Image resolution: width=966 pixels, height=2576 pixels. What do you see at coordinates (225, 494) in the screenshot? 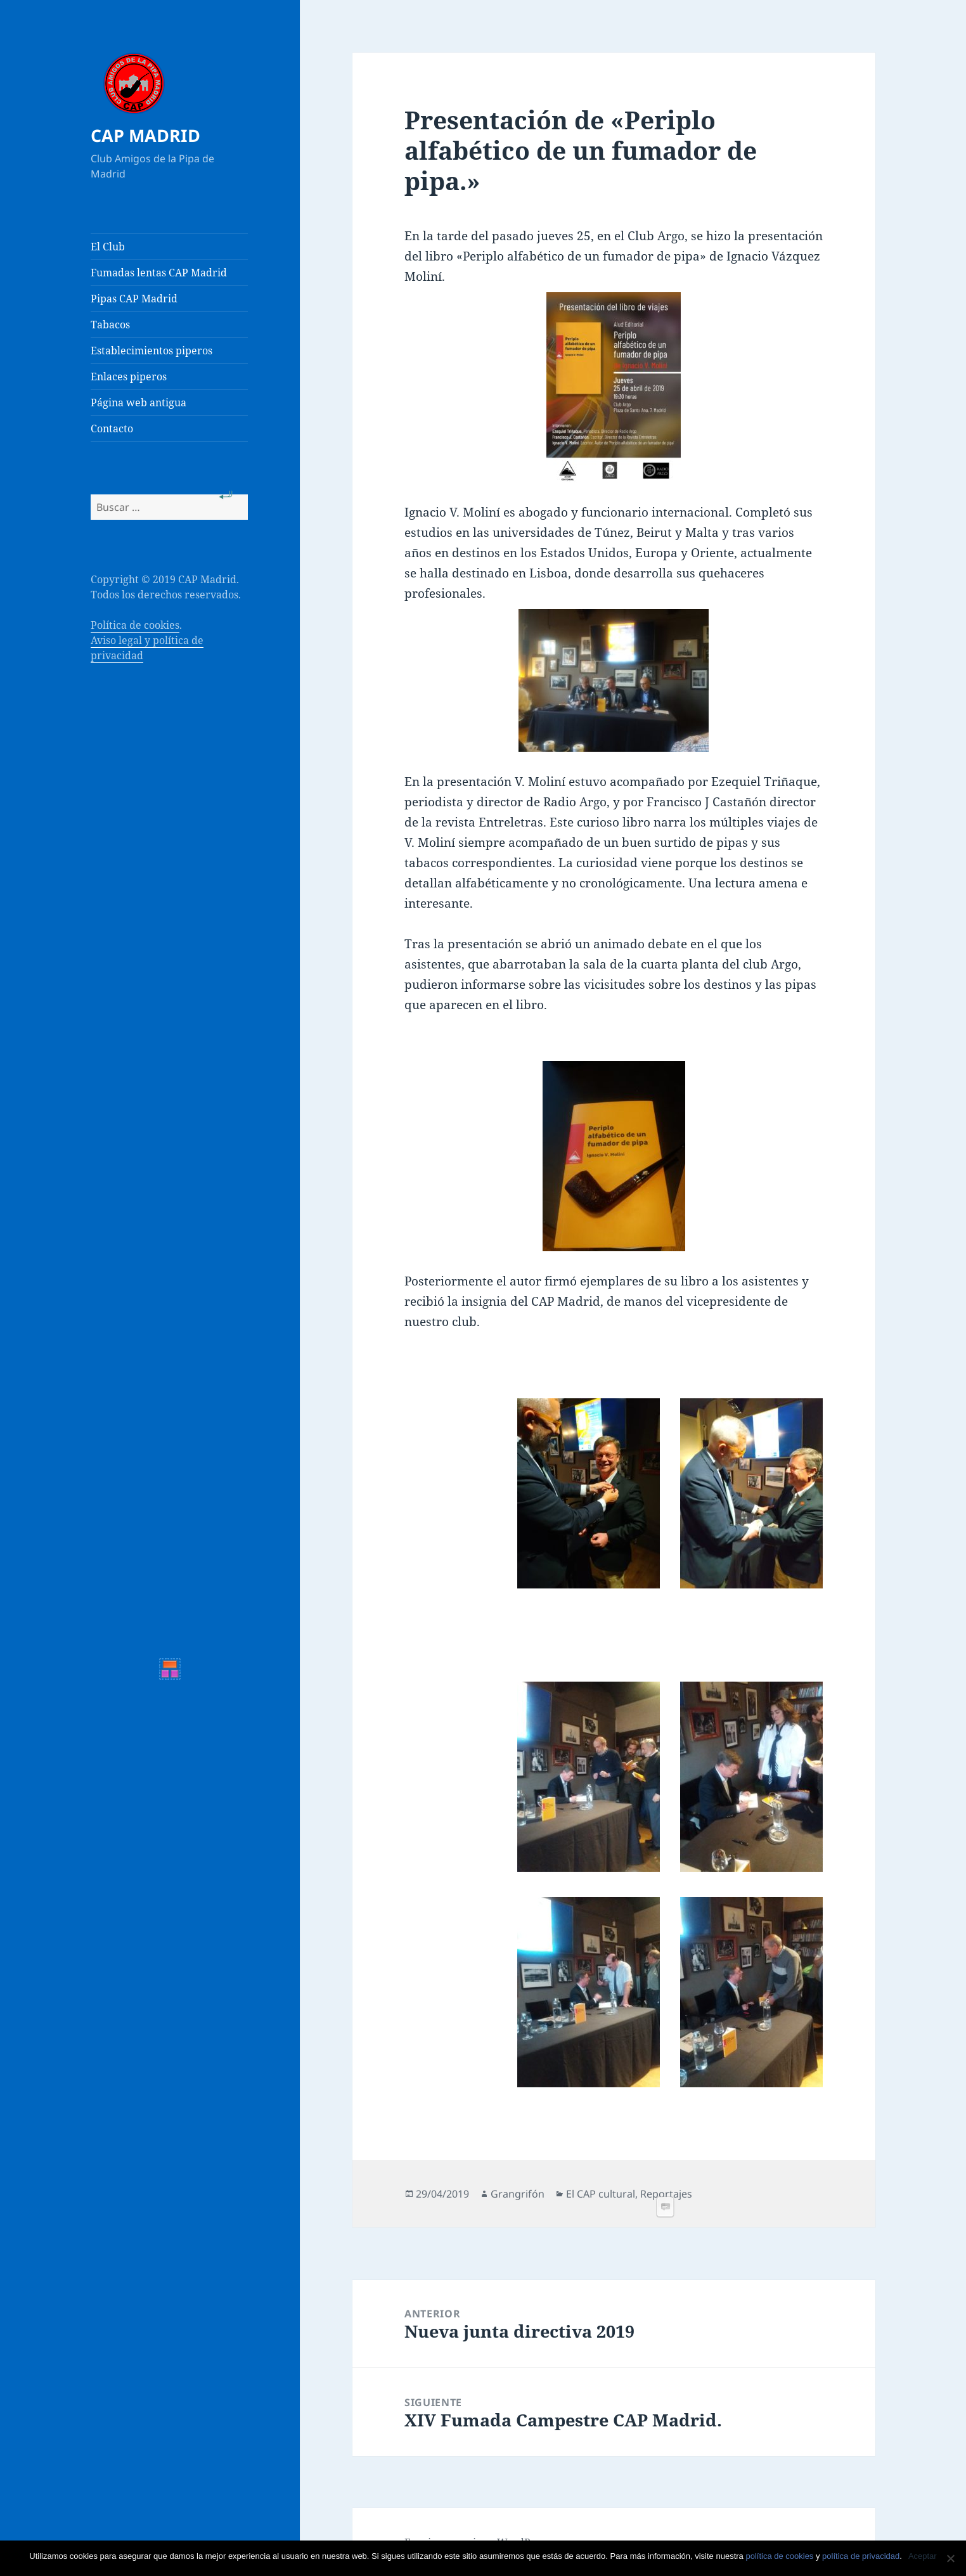
I see `reply to all recipients of an email` at bounding box center [225, 494].